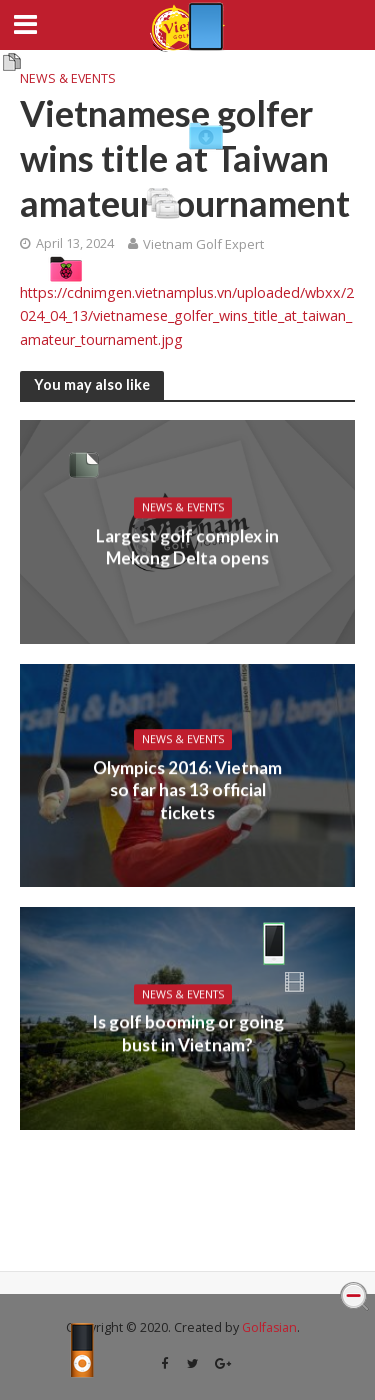 The image size is (375, 1400). What do you see at coordinates (84, 464) in the screenshot?
I see `change desktop wallpaper settings` at bounding box center [84, 464].